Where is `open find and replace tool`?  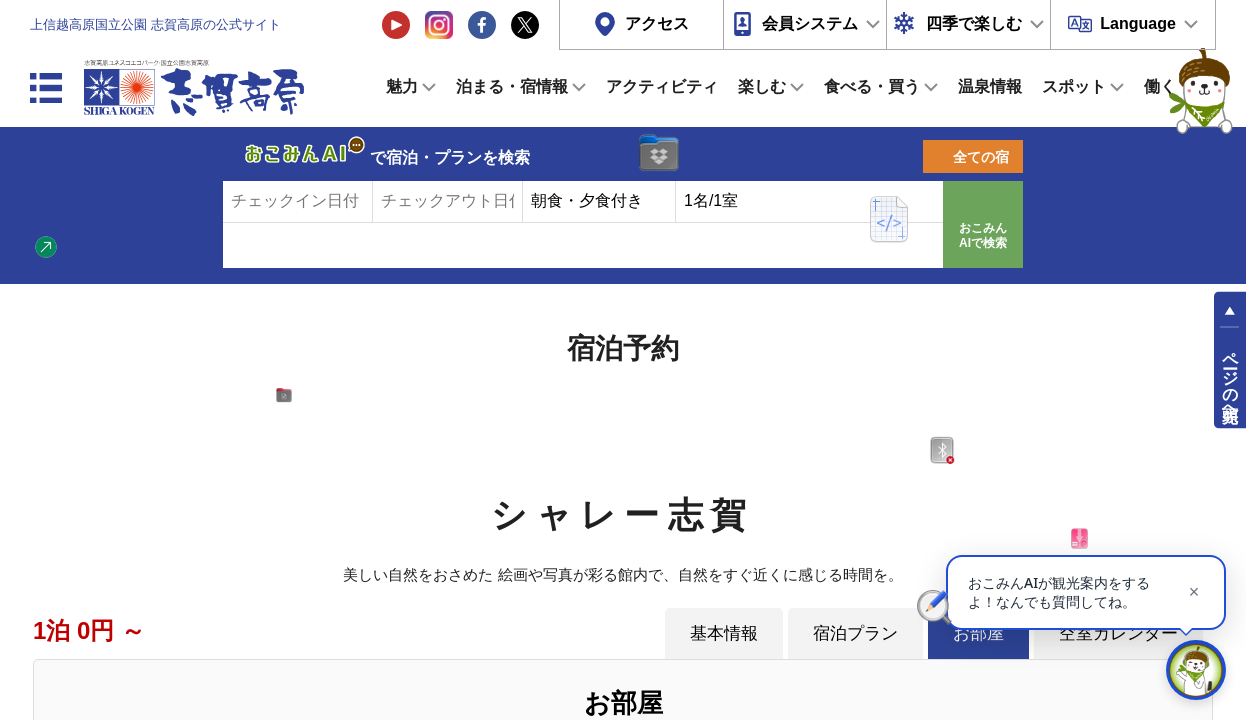 open find and replace tool is located at coordinates (934, 607).